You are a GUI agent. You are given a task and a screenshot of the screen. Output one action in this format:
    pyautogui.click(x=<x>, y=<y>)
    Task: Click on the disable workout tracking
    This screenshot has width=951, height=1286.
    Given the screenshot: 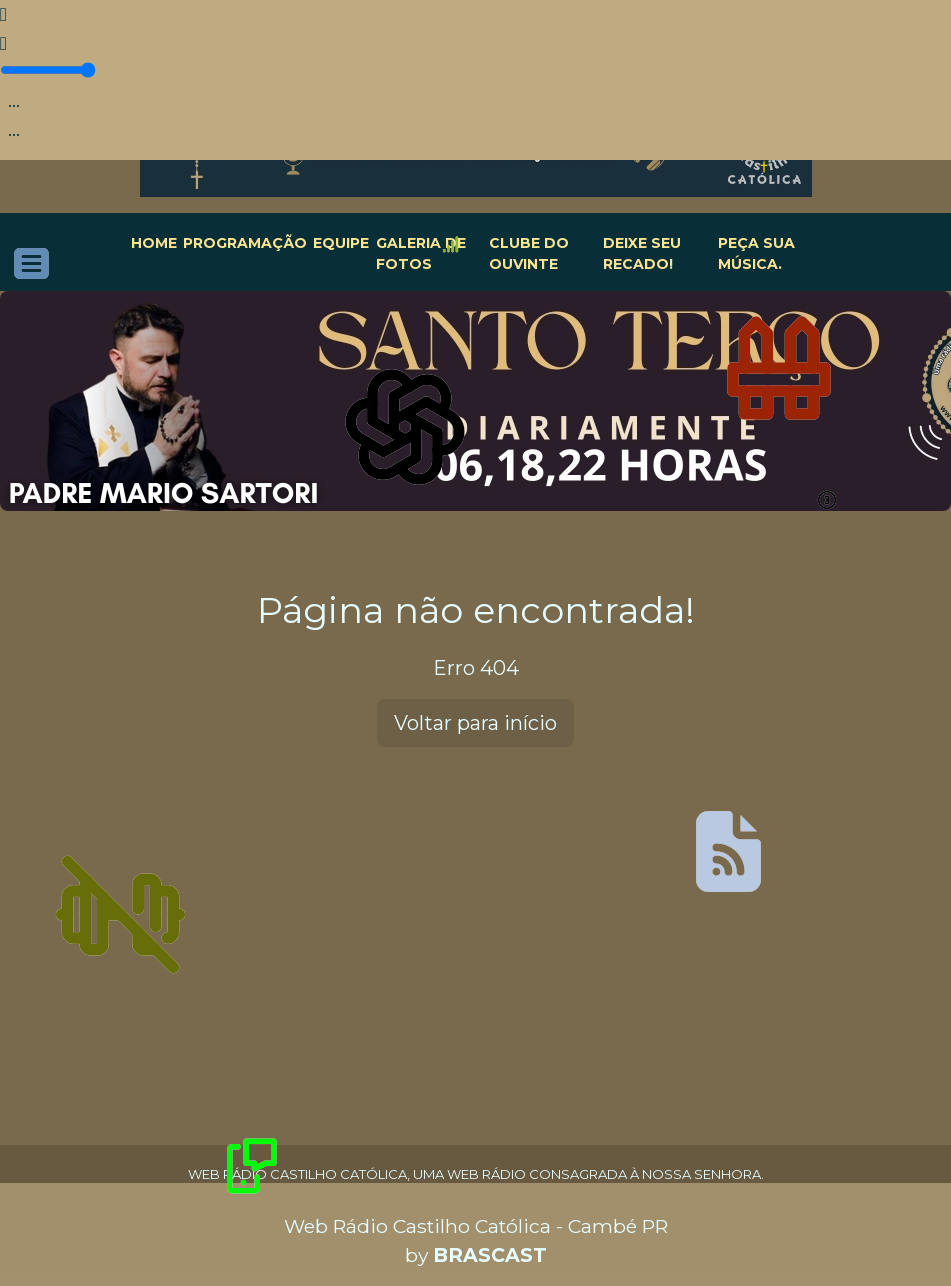 What is the action you would take?
    pyautogui.click(x=120, y=914)
    